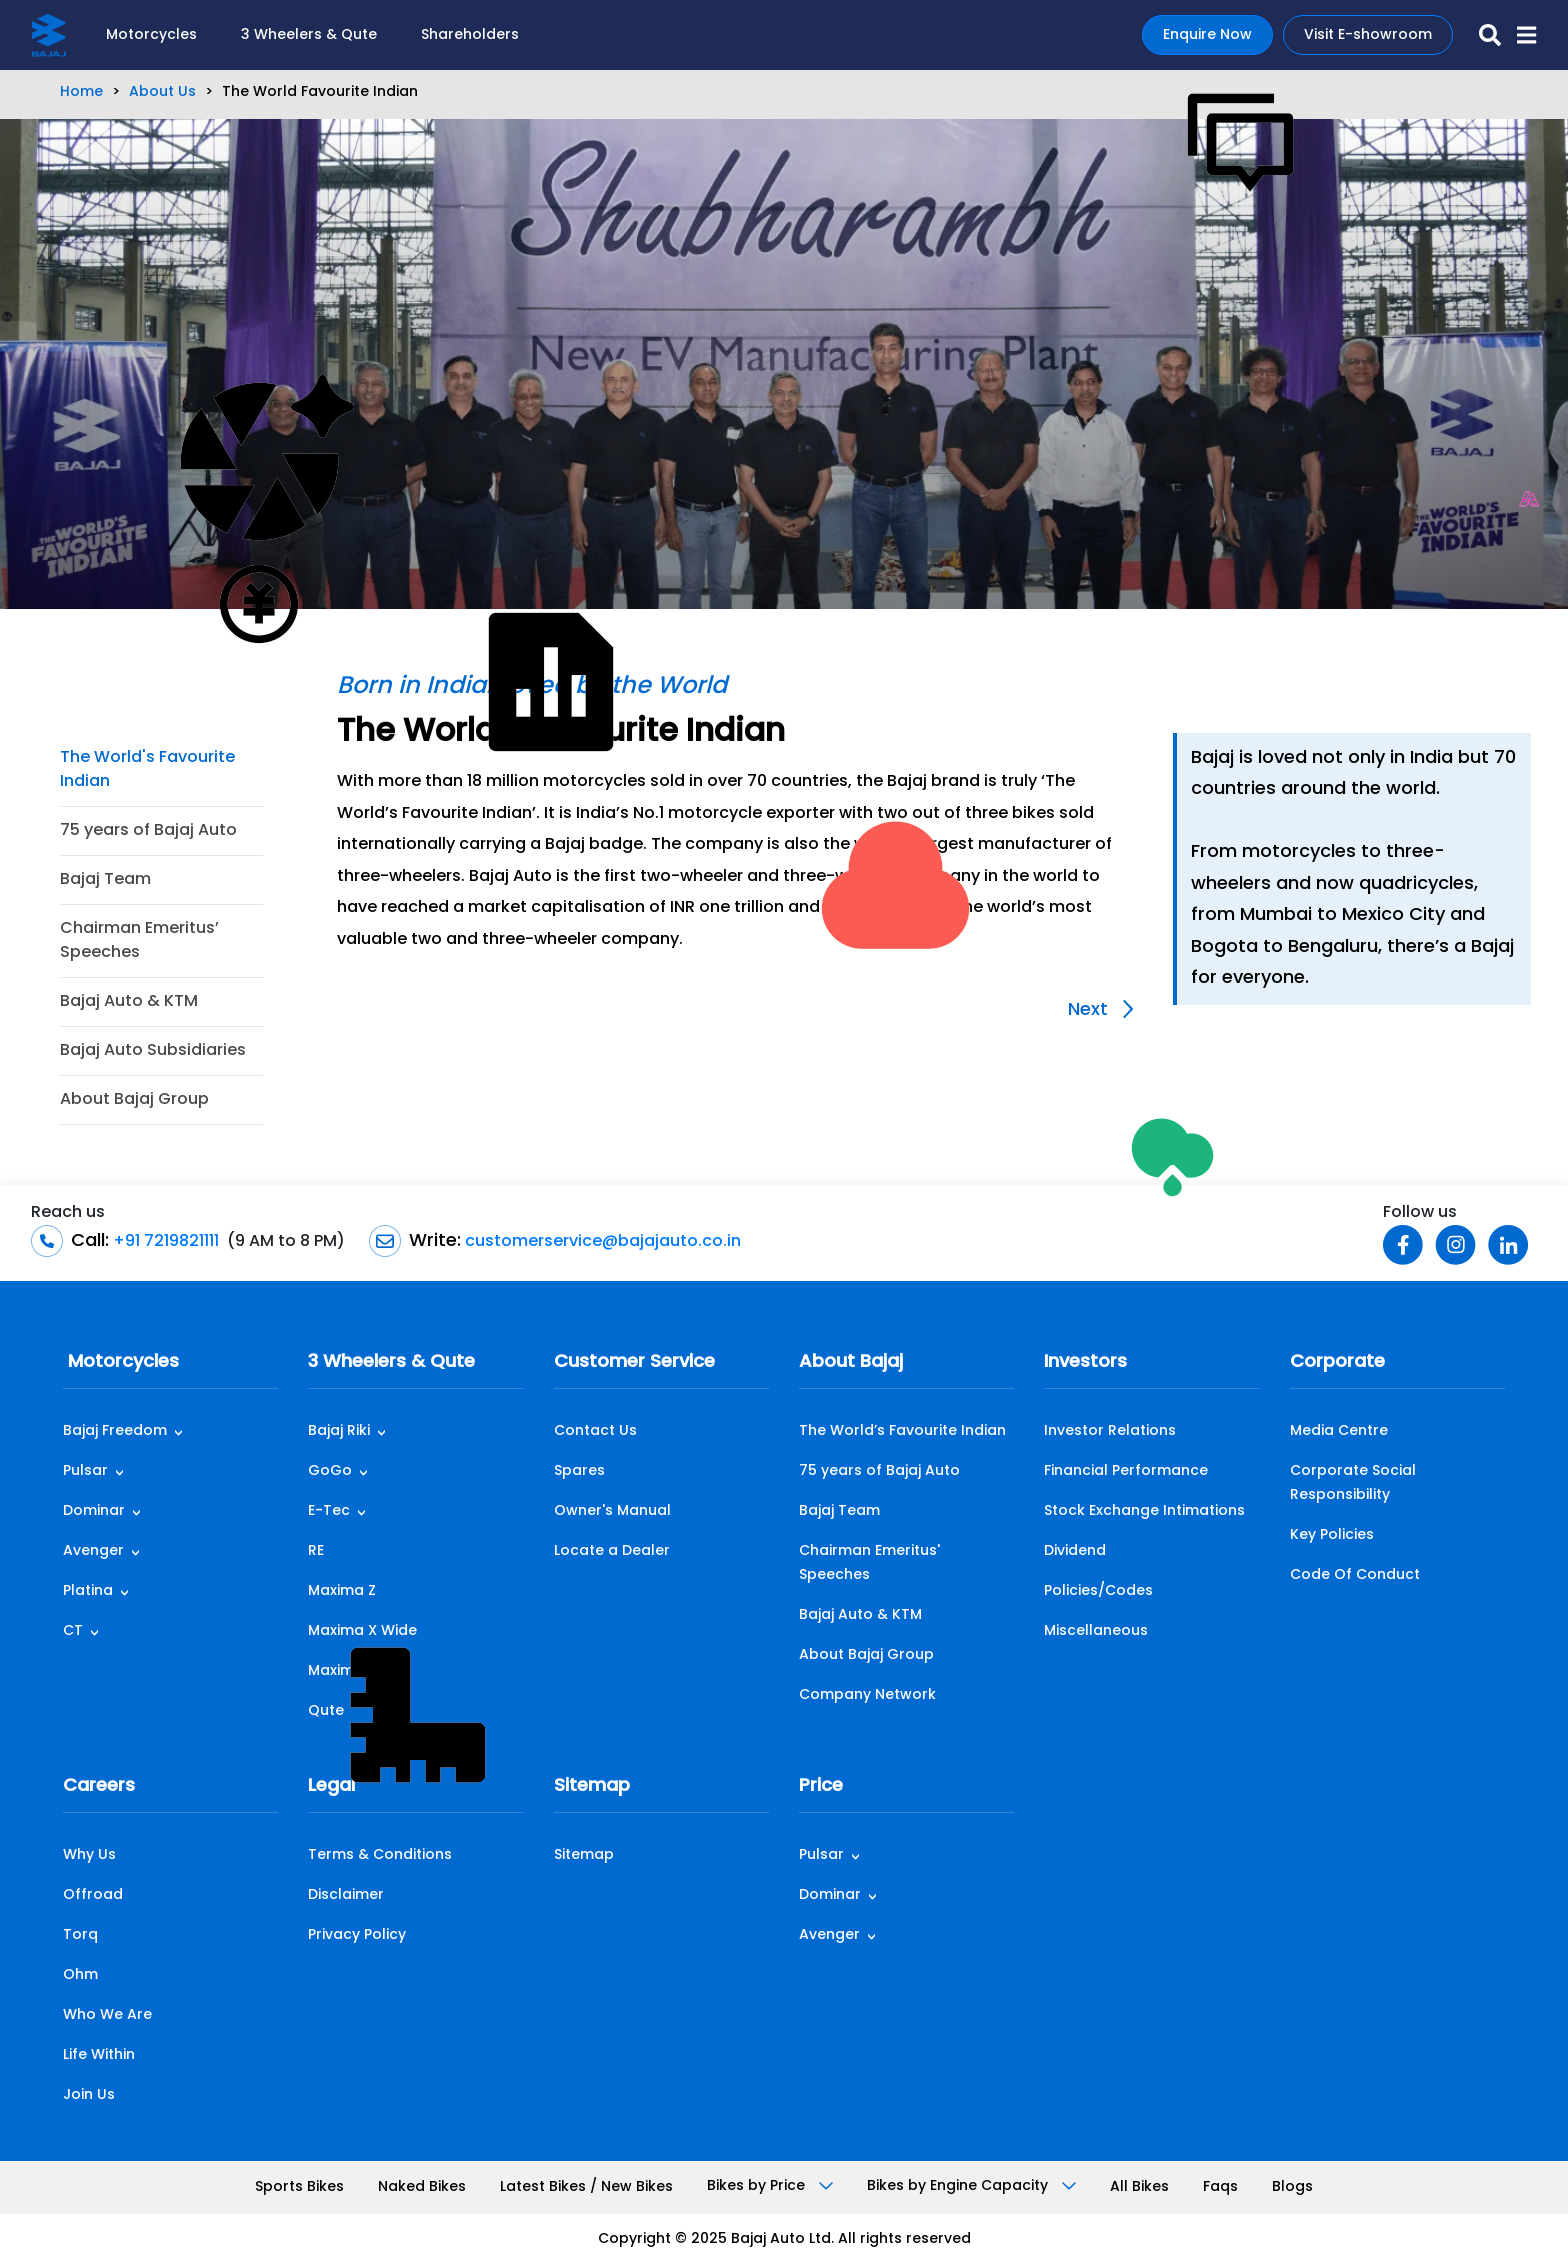  I want to click on access AI-powered camera features, so click(259, 461).